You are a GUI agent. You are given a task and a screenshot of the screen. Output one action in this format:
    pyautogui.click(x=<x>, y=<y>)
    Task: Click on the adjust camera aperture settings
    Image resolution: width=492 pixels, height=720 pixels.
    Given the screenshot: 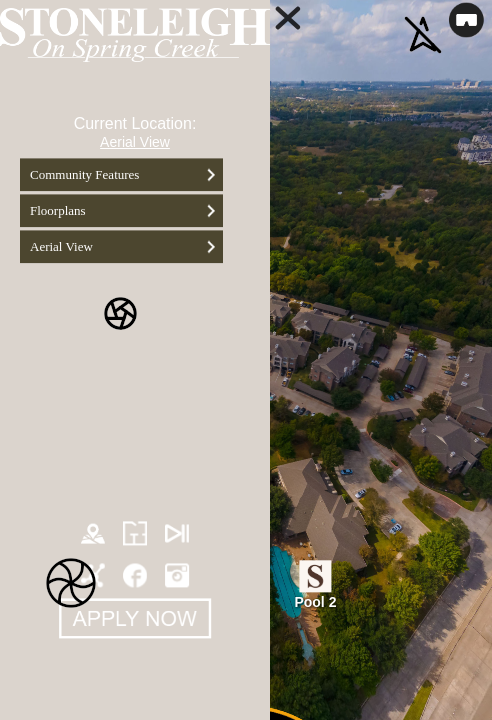 What is the action you would take?
    pyautogui.click(x=120, y=313)
    